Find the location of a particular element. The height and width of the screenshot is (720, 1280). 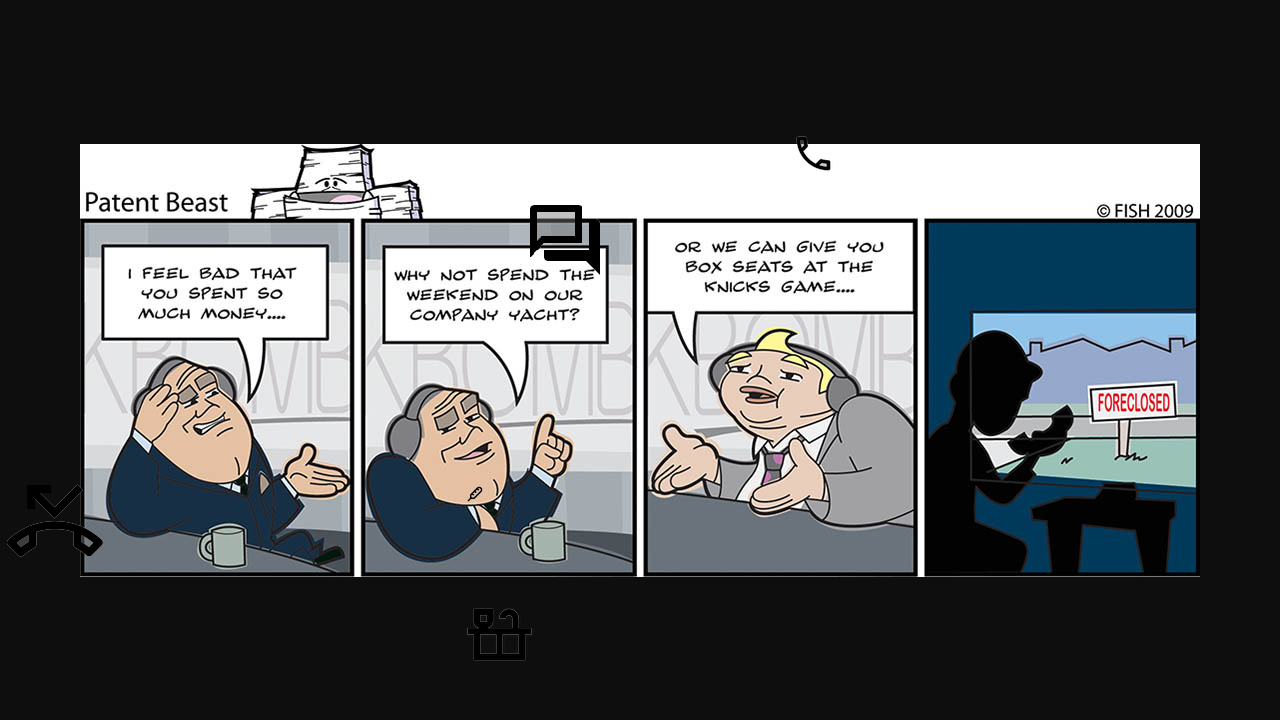

open forum or group discussion is located at coordinates (565, 240).